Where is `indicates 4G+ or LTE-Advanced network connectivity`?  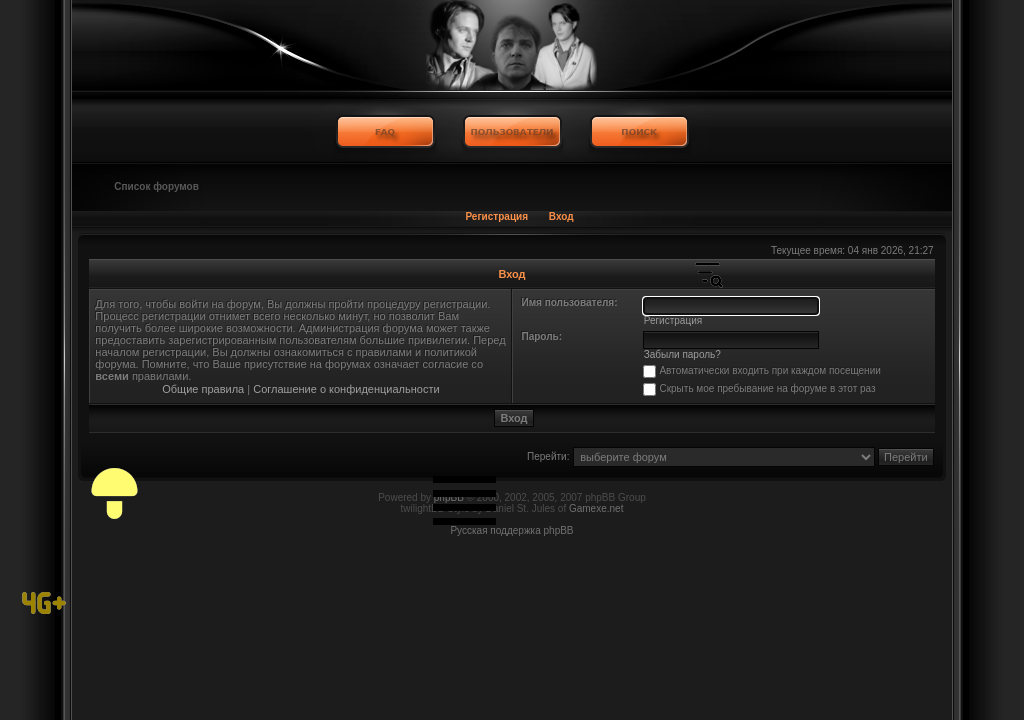 indicates 4G+ or LTE-Advanced network connectivity is located at coordinates (44, 603).